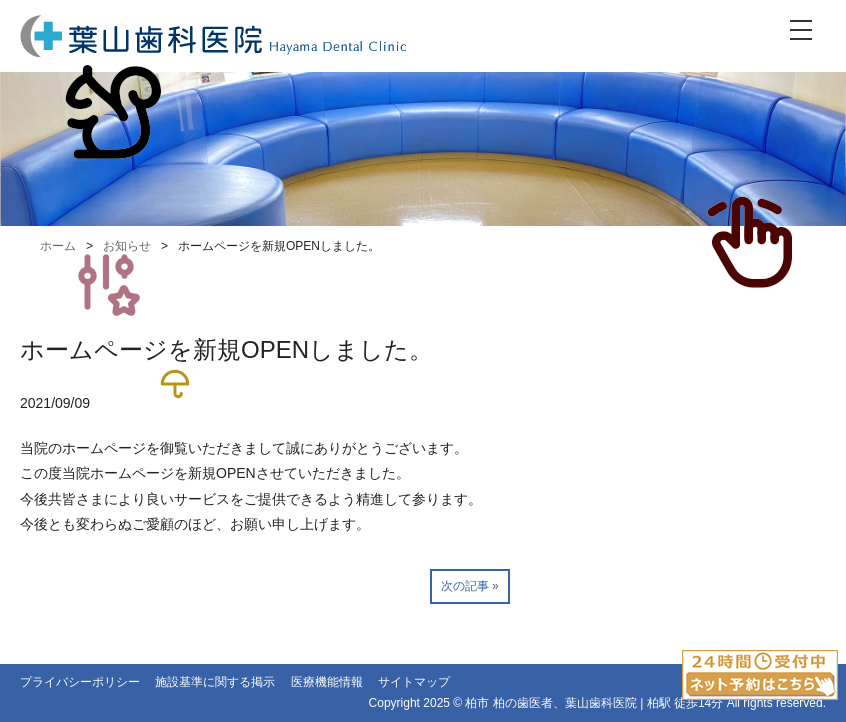  I want to click on view weather protection or rain forecast, so click(175, 384).